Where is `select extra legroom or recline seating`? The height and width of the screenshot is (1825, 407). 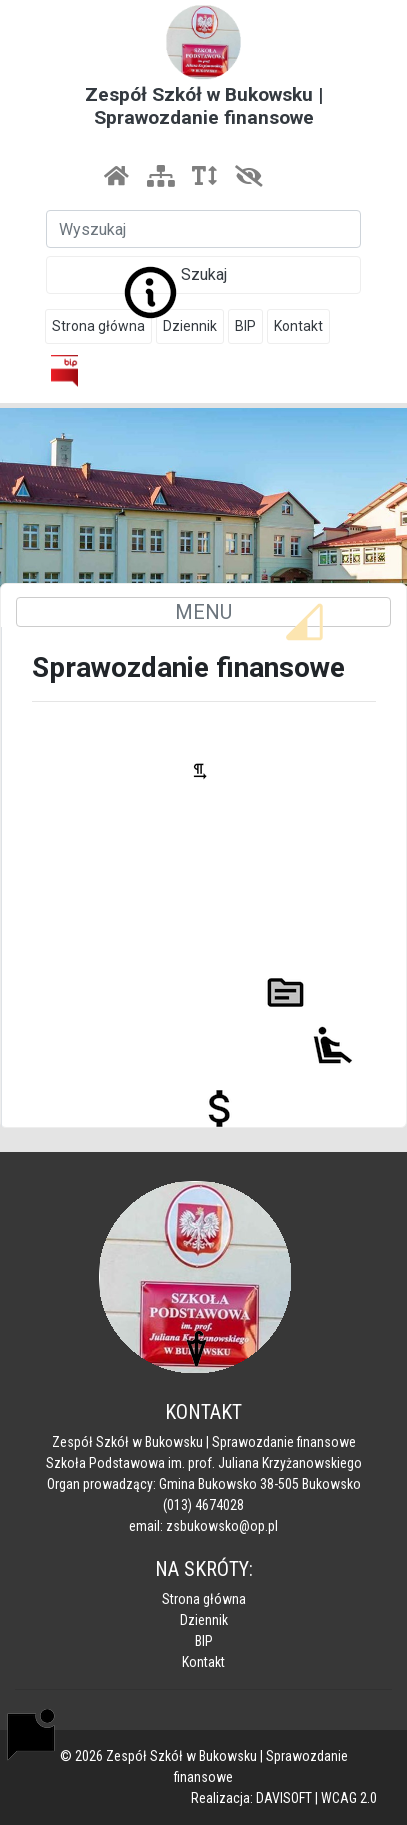
select extra legroom or recline seating is located at coordinates (333, 1046).